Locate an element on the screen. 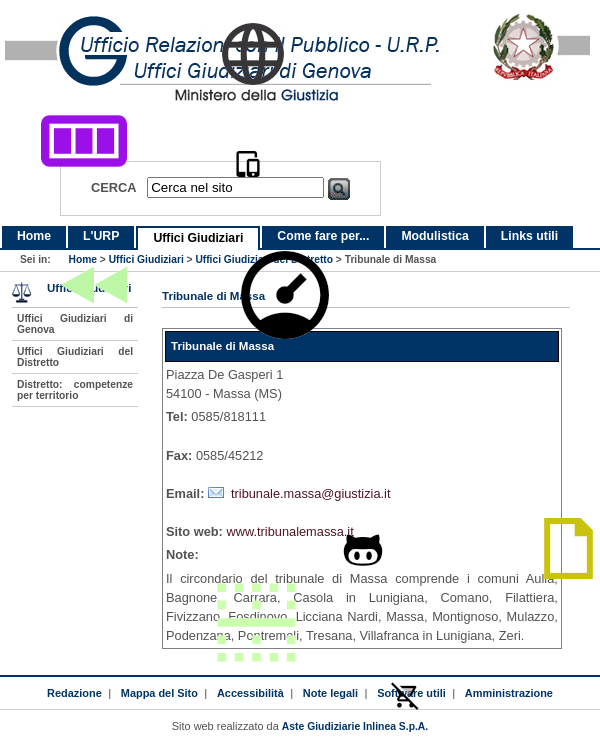  indicates full battery charge is located at coordinates (84, 141).